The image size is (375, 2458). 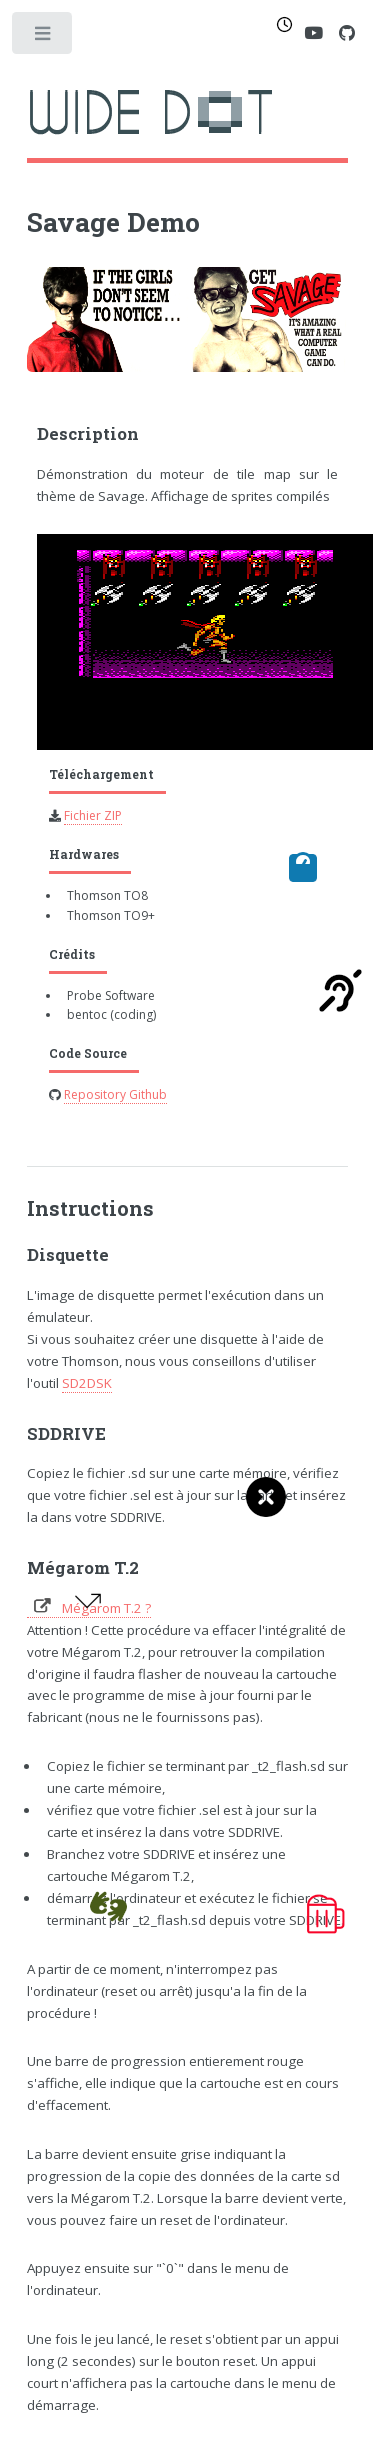 What do you see at coordinates (108, 1906) in the screenshot?
I see `enable sign language interpretation` at bounding box center [108, 1906].